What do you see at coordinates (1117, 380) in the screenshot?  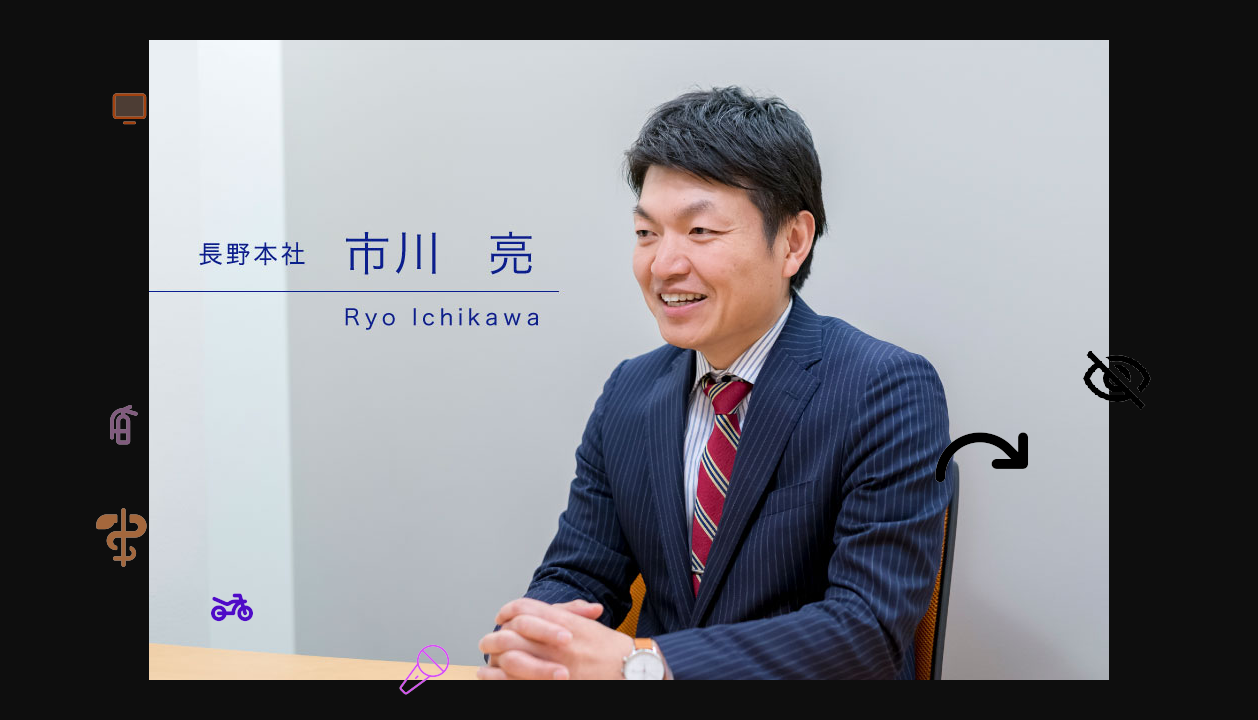 I see `hide password or sensitive content` at bounding box center [1117, 380].